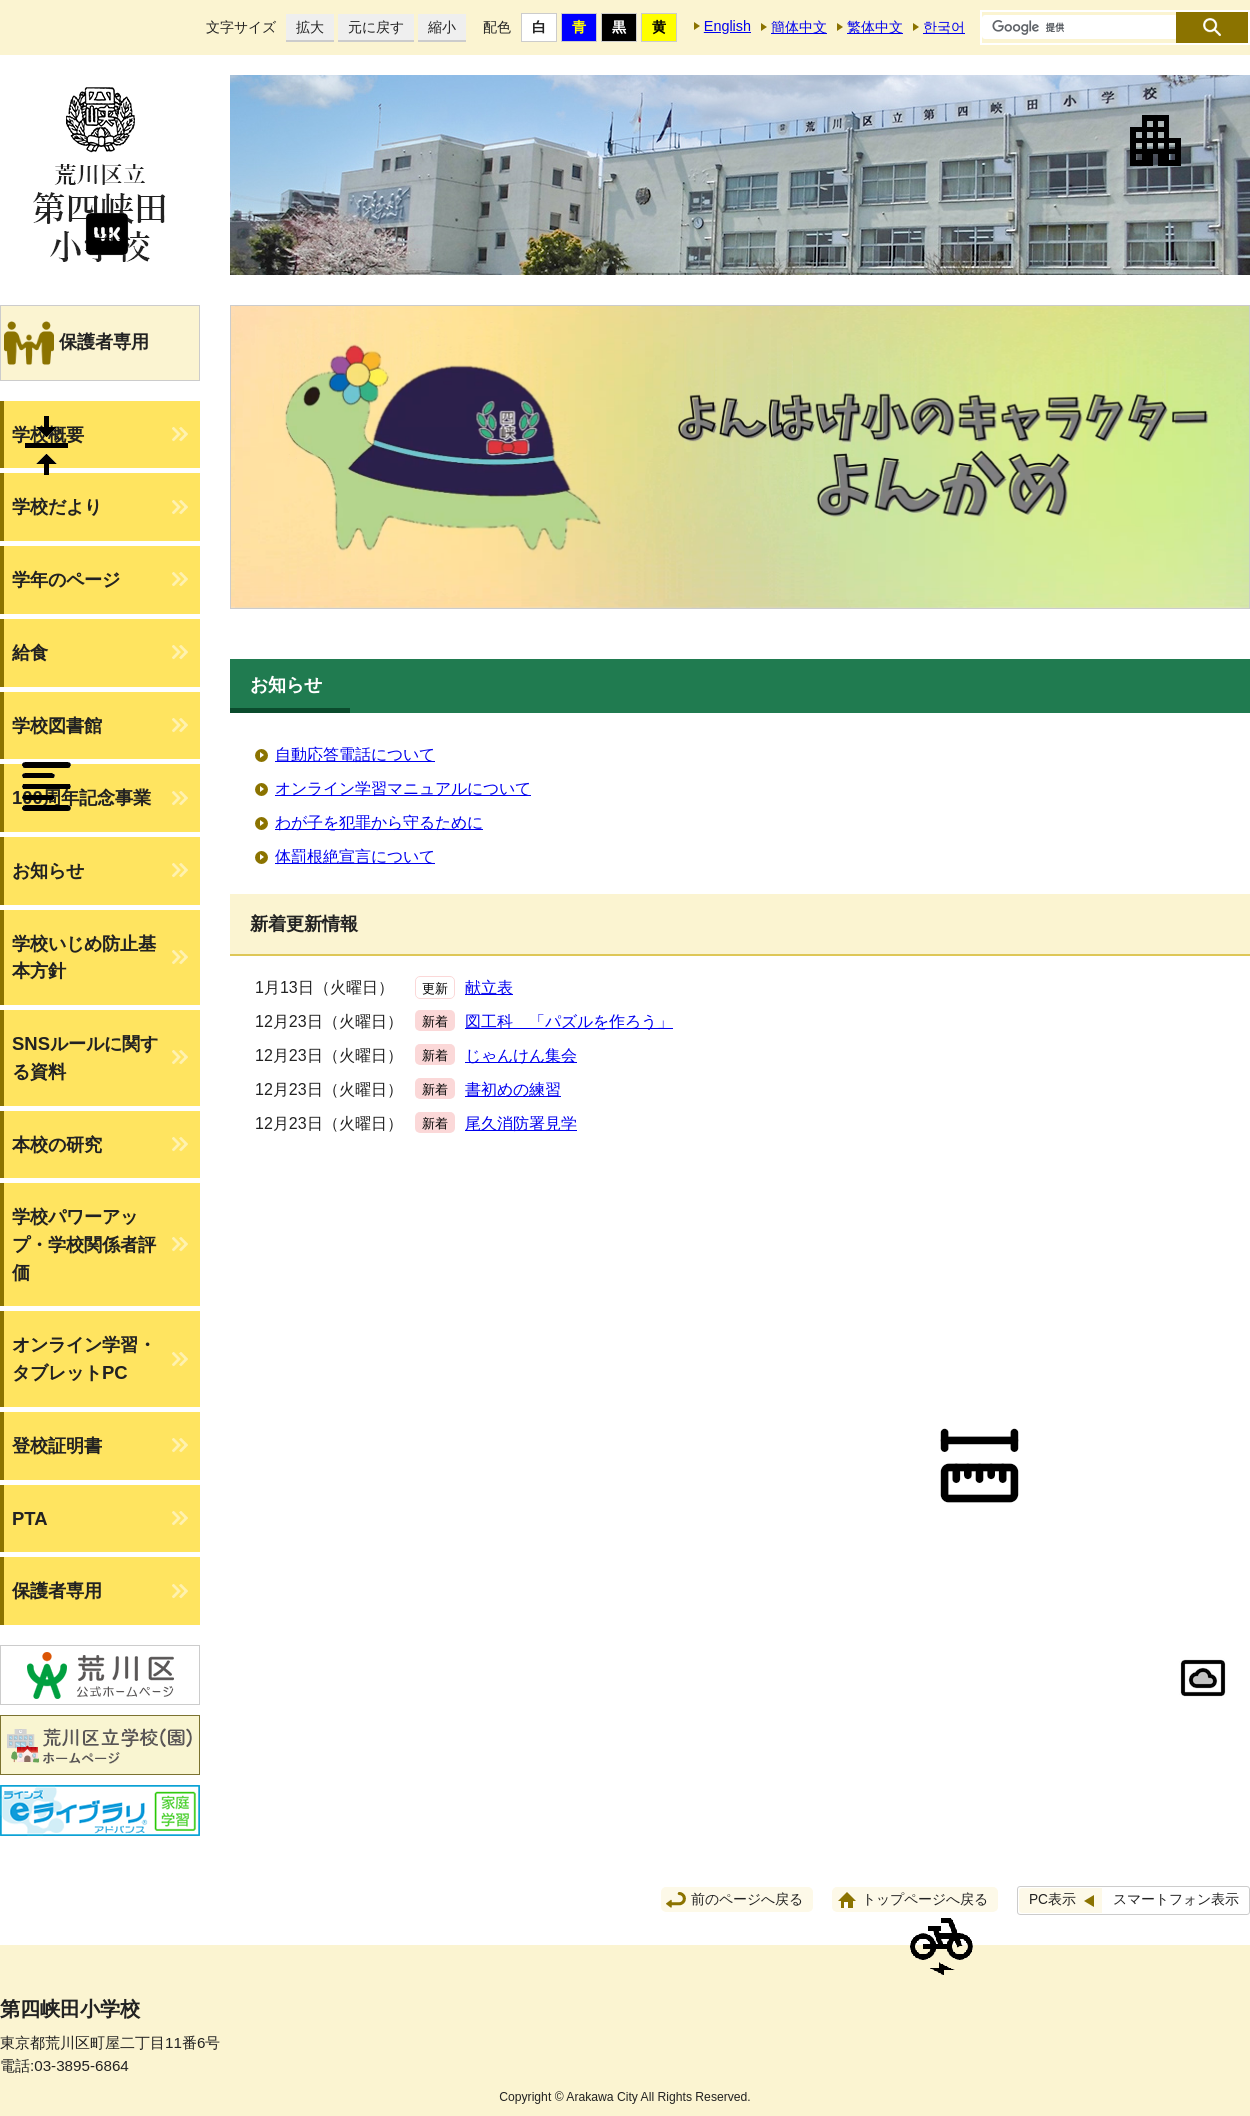 This screenshot has width=1250, height=2116. I want to click on access daydream or screensaver settings, so click(1203, 1678).